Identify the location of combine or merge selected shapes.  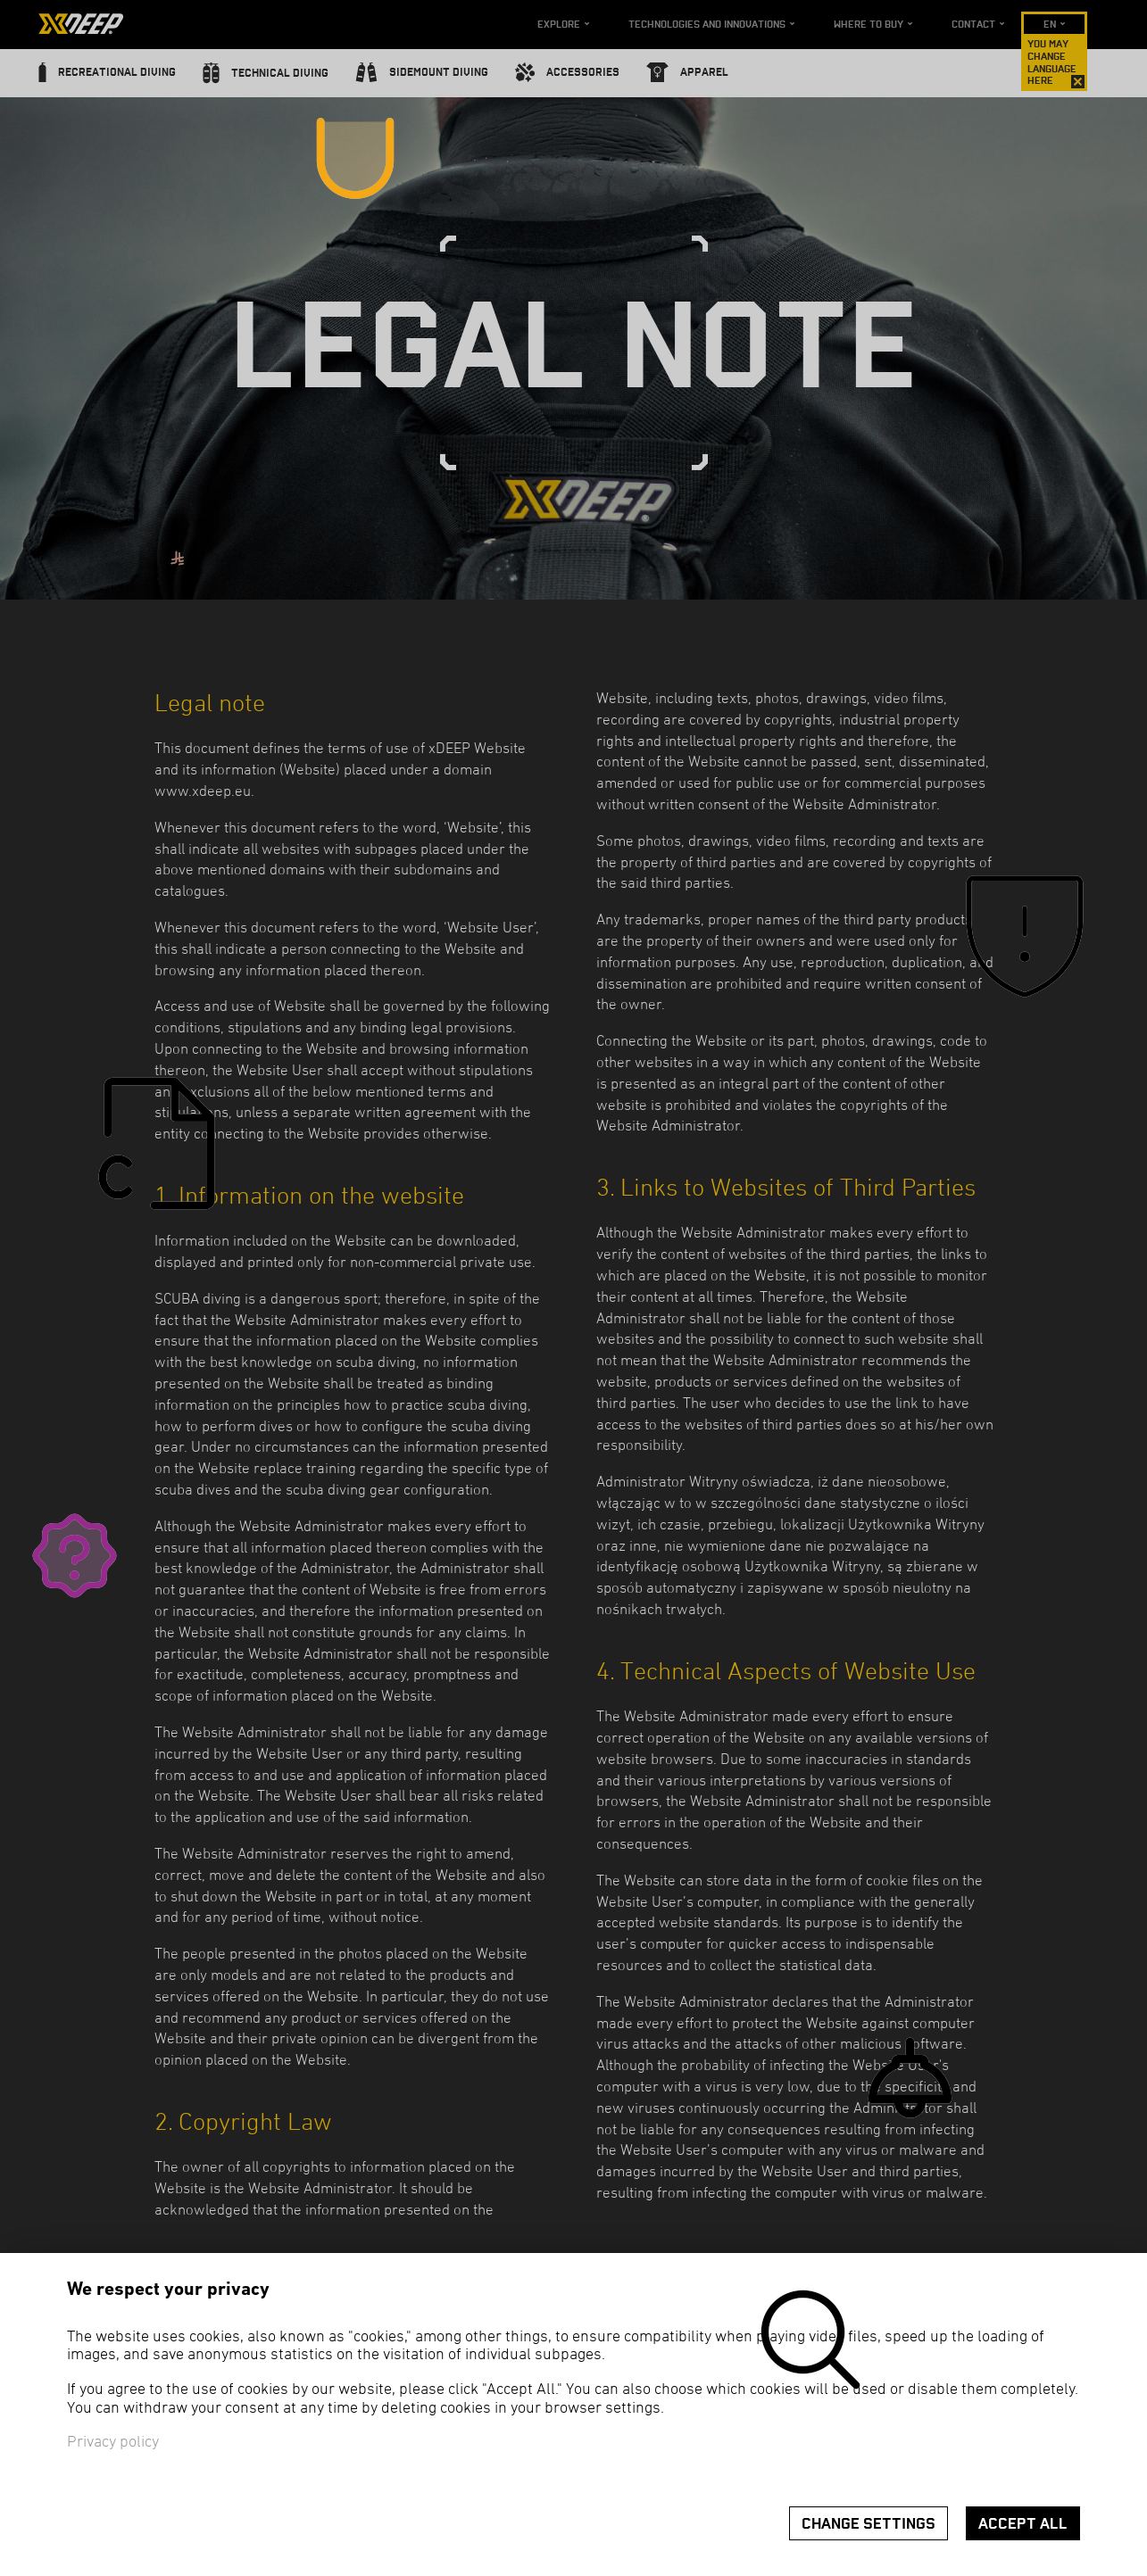
(355, 153).